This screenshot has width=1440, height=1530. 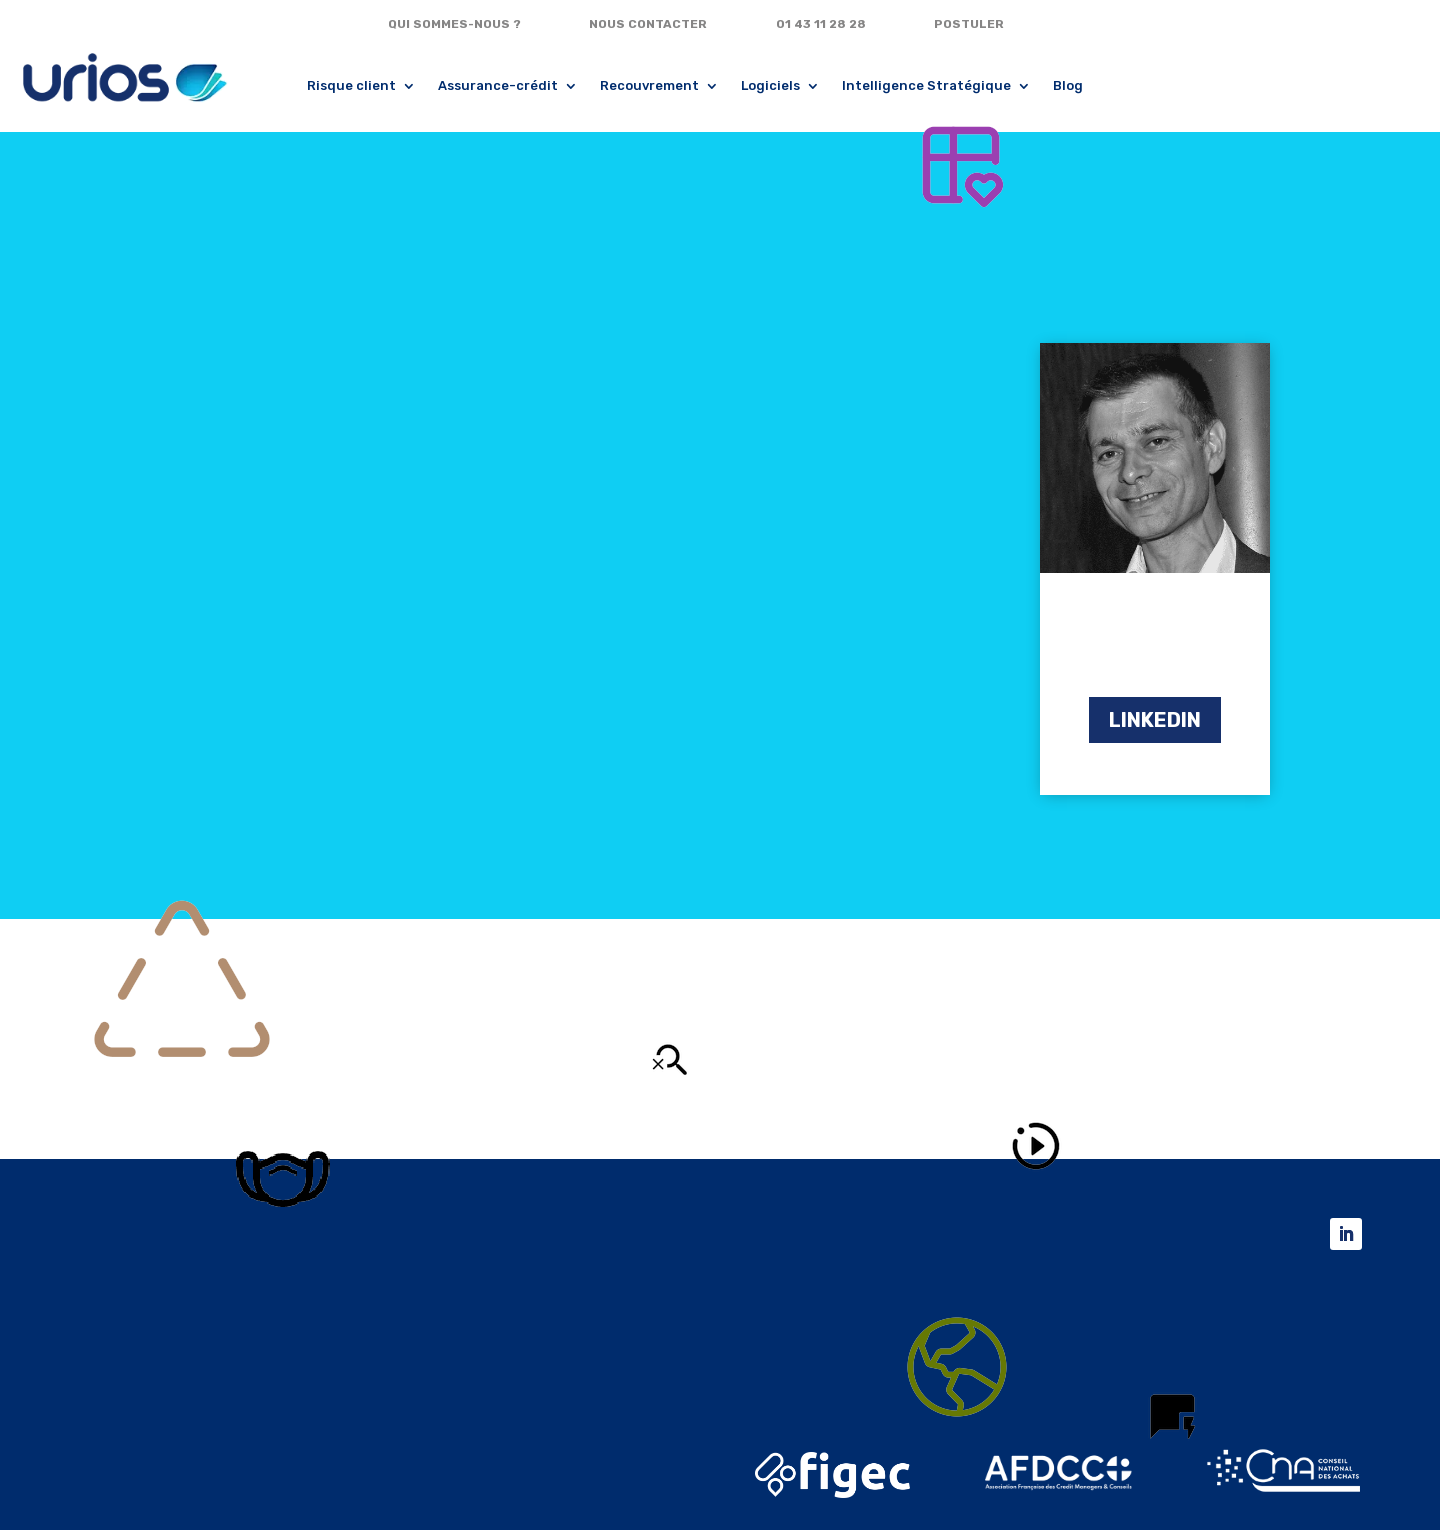 I want to click on search is disabled or unavailable, so click(x=672, y=1060).